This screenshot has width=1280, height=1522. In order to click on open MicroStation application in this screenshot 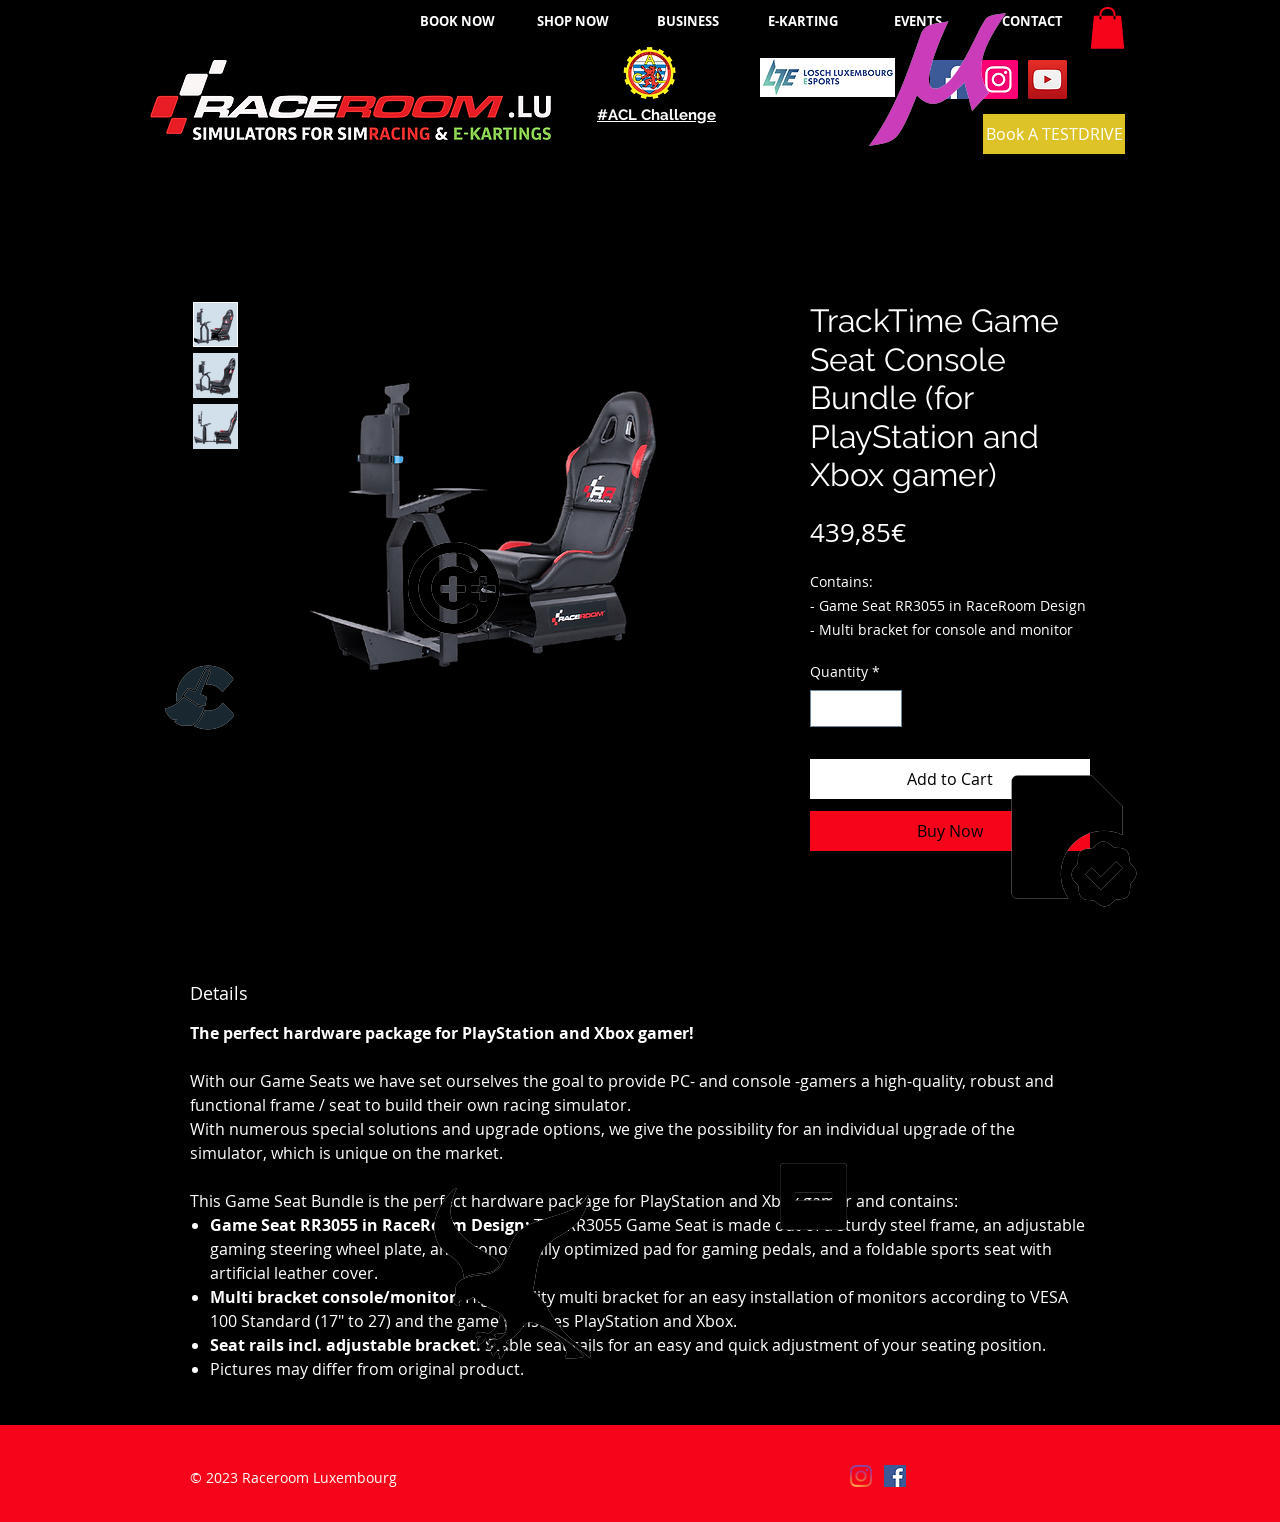, I will do `click(937, 79)`.